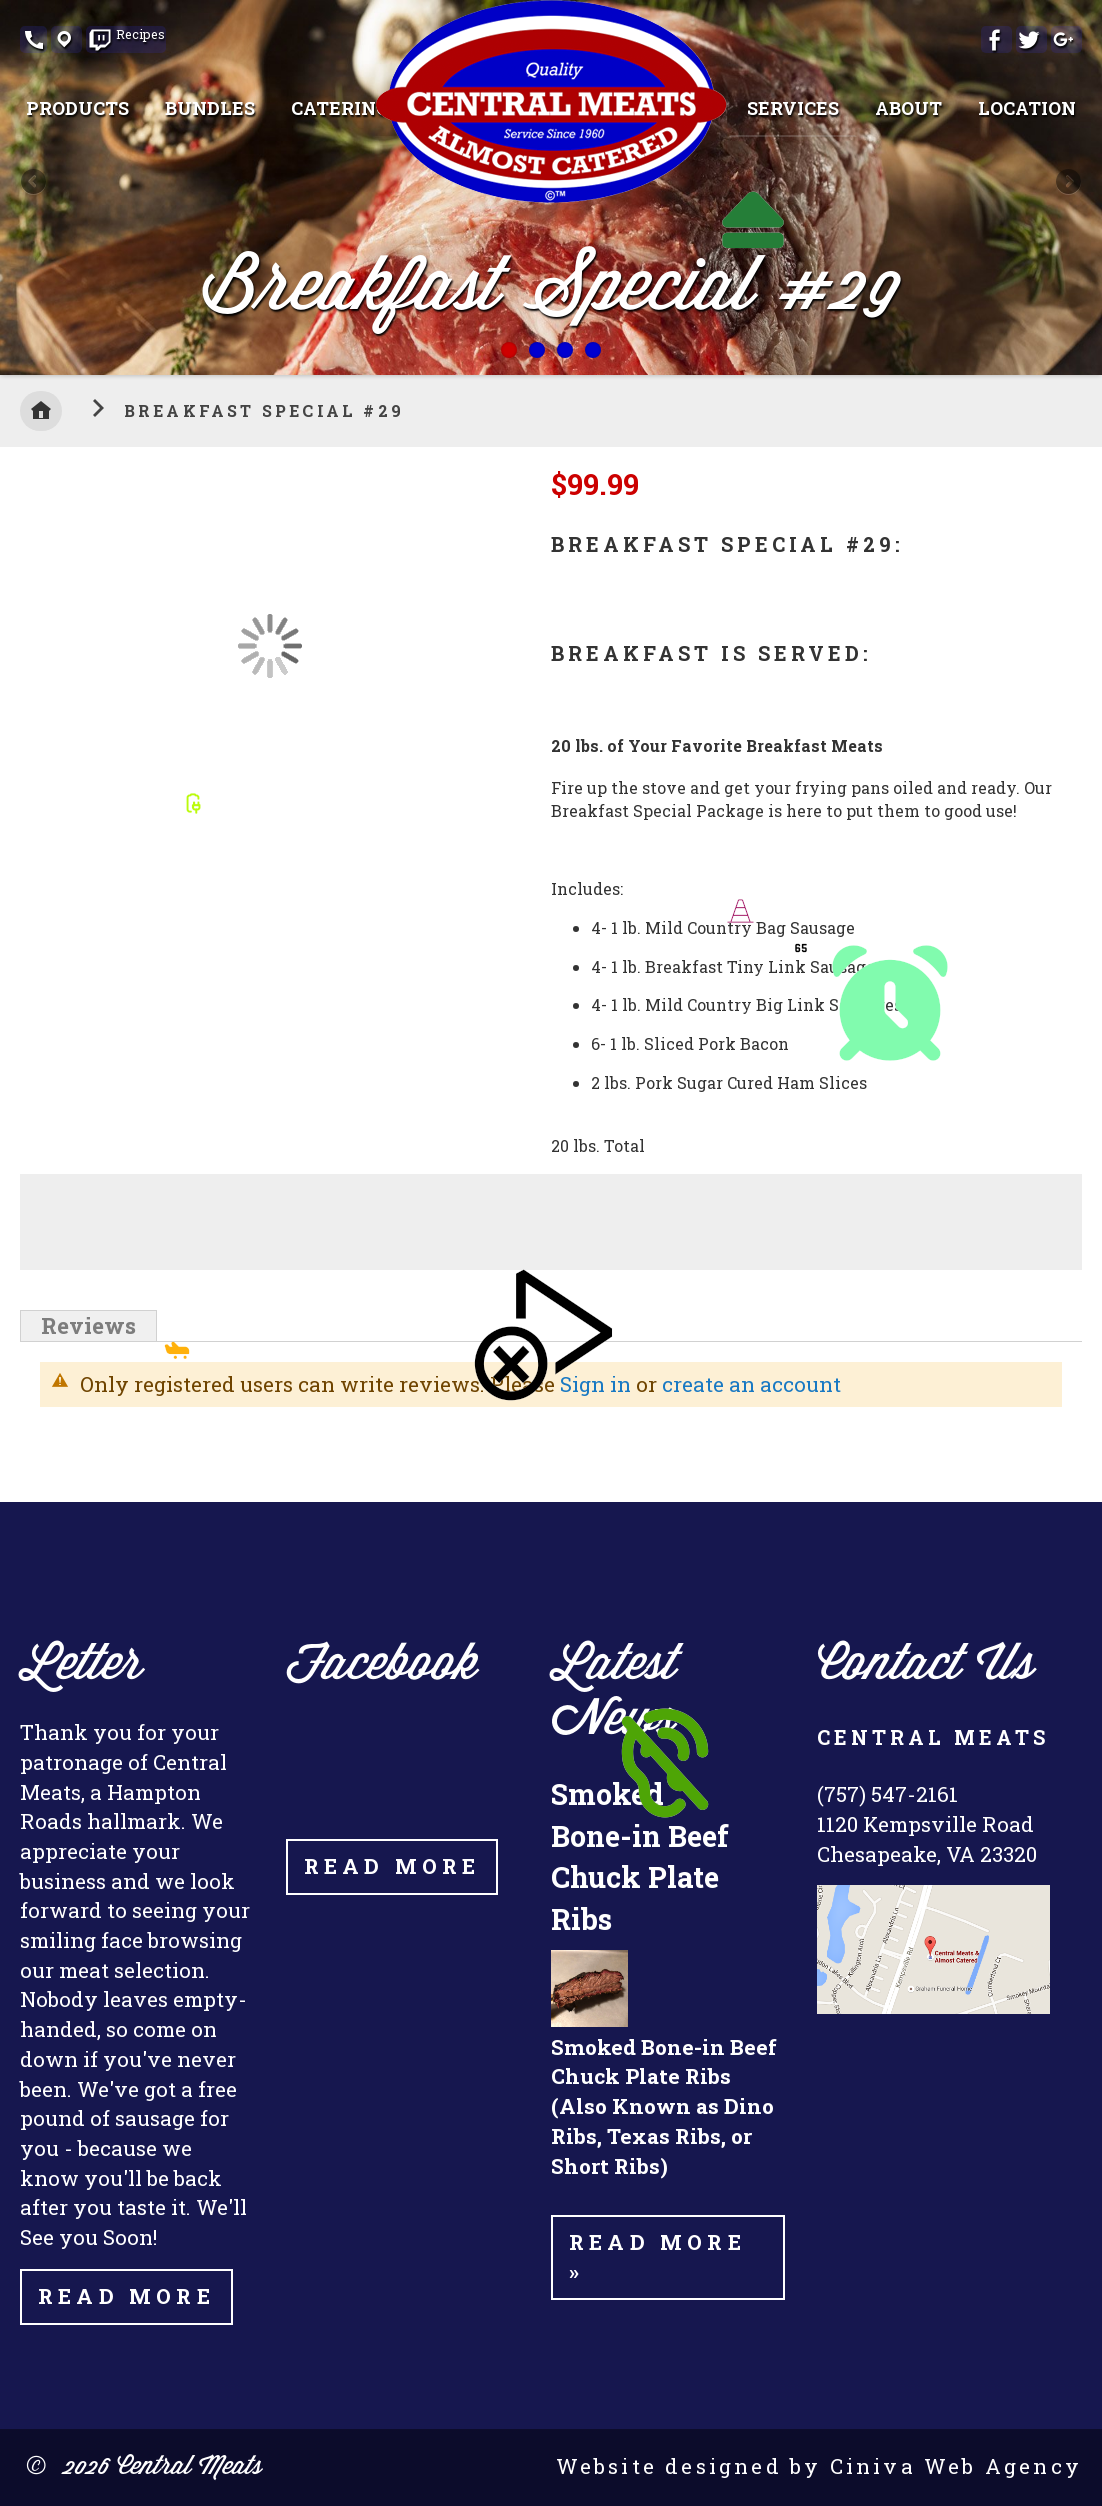  Describe the element at coordinates (801, 948) in the screenshot. I see `displays the number 65 as a label or badge` at that location.